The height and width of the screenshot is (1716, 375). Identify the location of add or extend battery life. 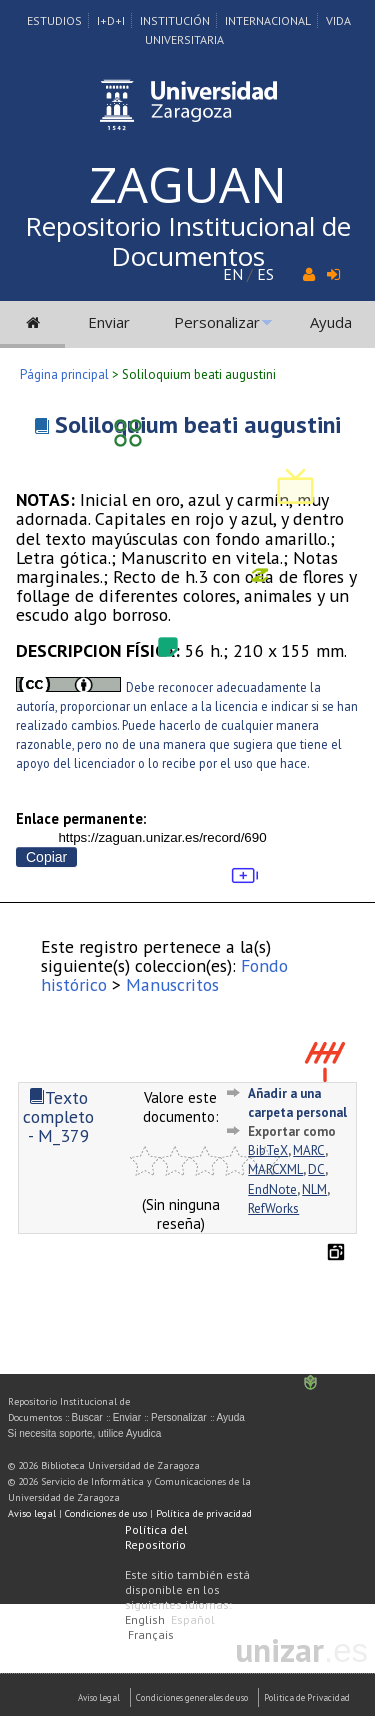
(244, 875).